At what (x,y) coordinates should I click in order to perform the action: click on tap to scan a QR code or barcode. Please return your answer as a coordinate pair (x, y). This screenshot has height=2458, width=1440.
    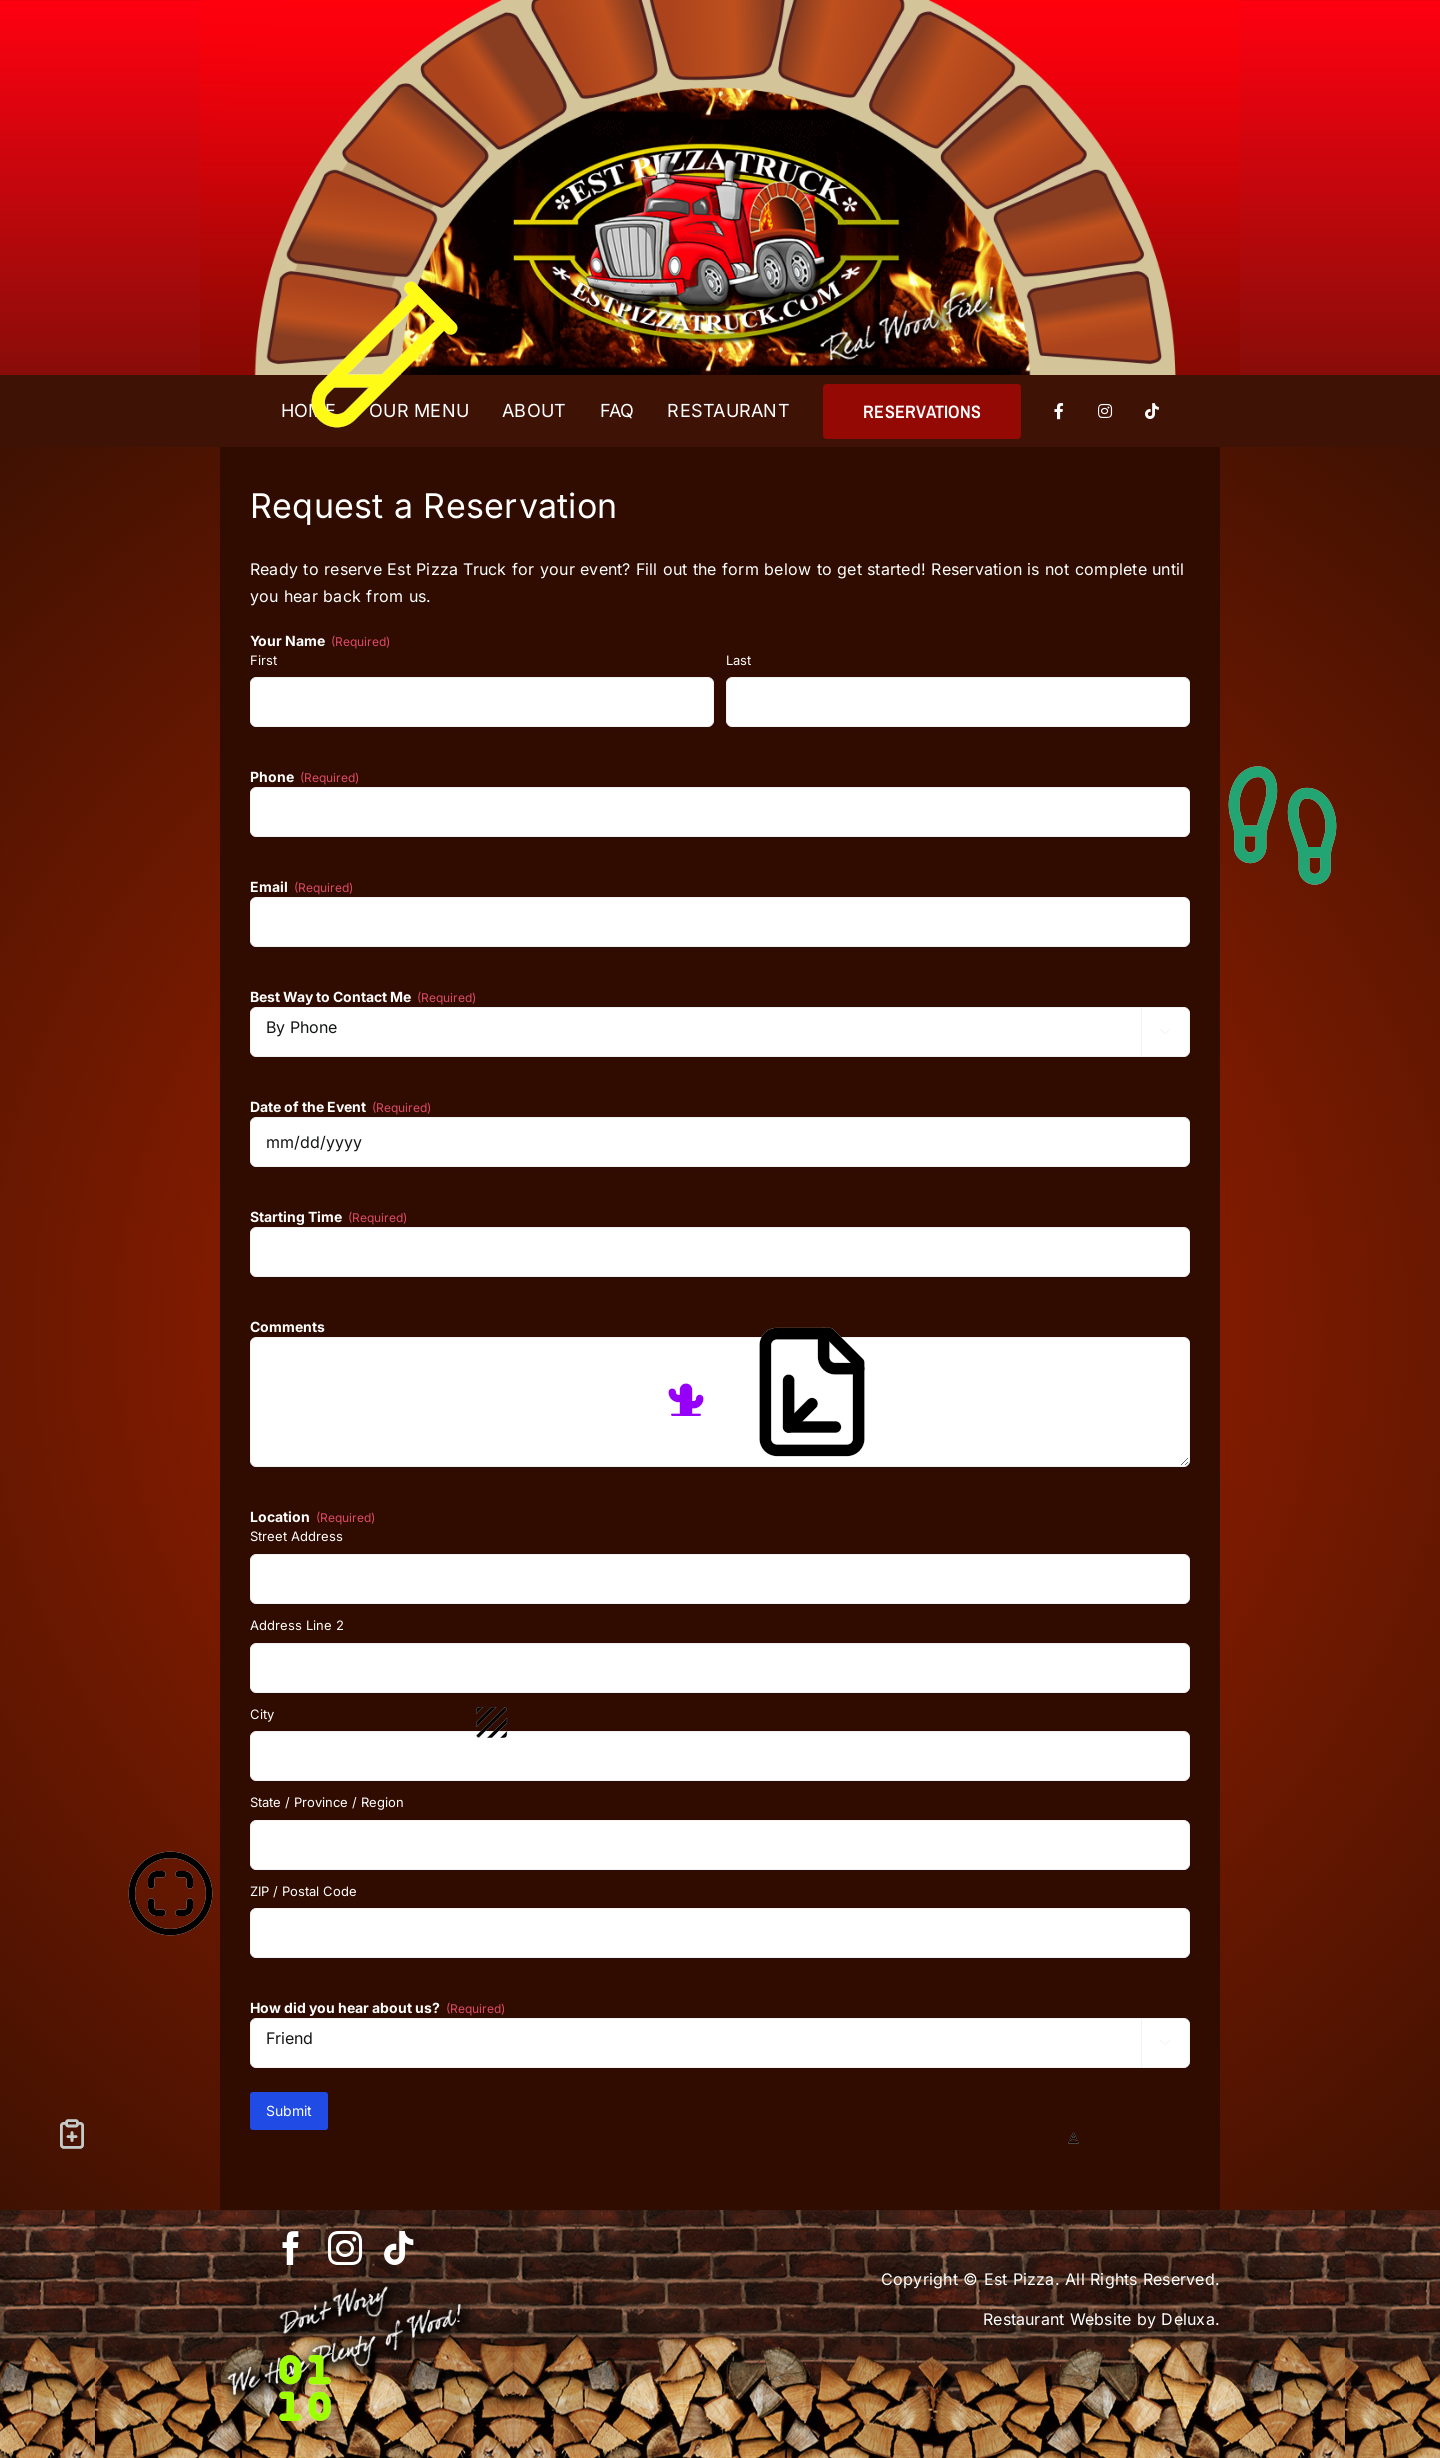
    Looking at the image, I should click on (170, 1893).